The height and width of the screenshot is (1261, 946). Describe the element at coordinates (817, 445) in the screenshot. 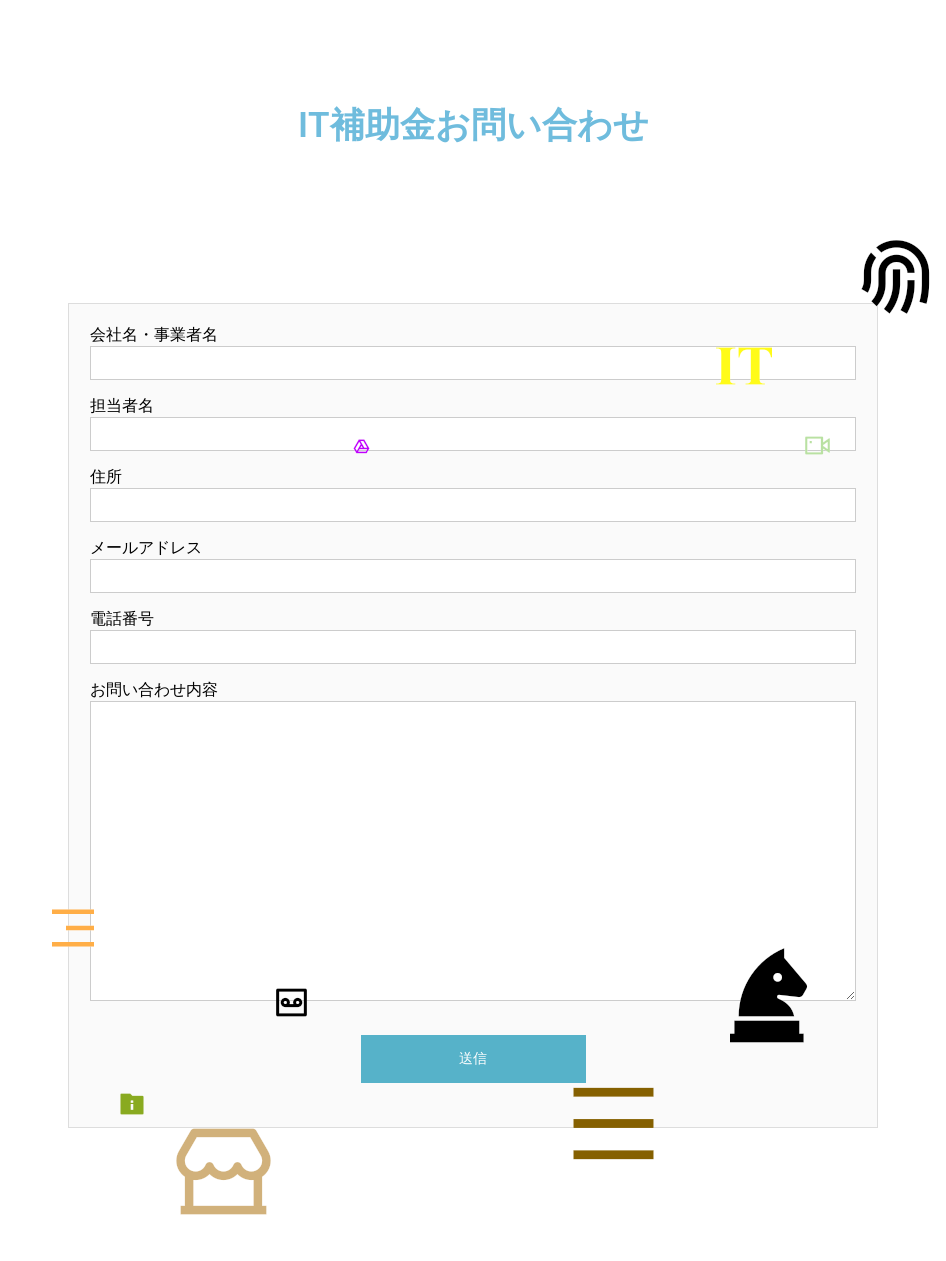

I see `start recording a video` at that location.